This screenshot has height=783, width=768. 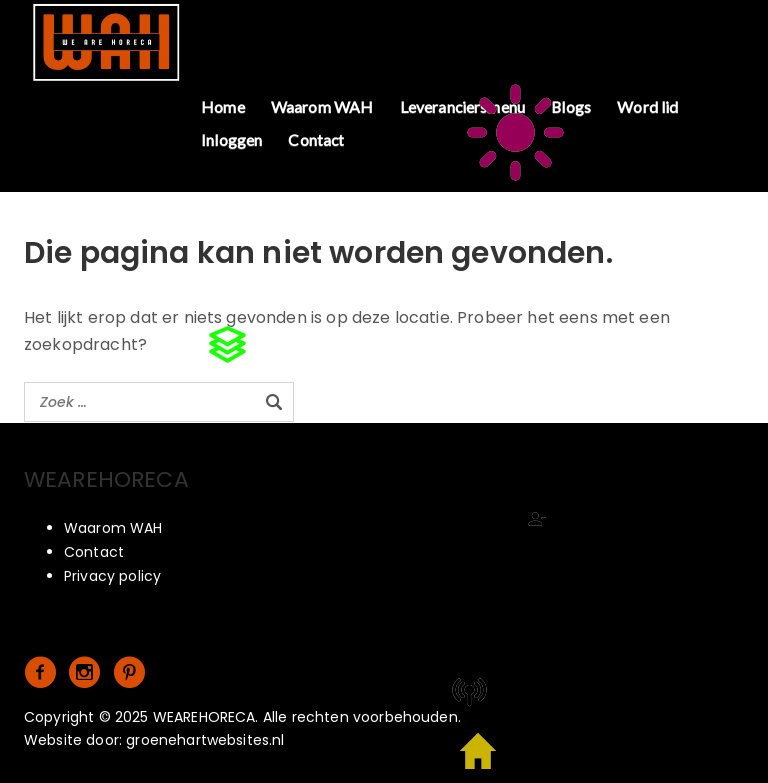 What do you see at coordinates (368, 525) in the screenshot?
I see `find nearby ATMs or cash machines` at bounding box center [368, 525].